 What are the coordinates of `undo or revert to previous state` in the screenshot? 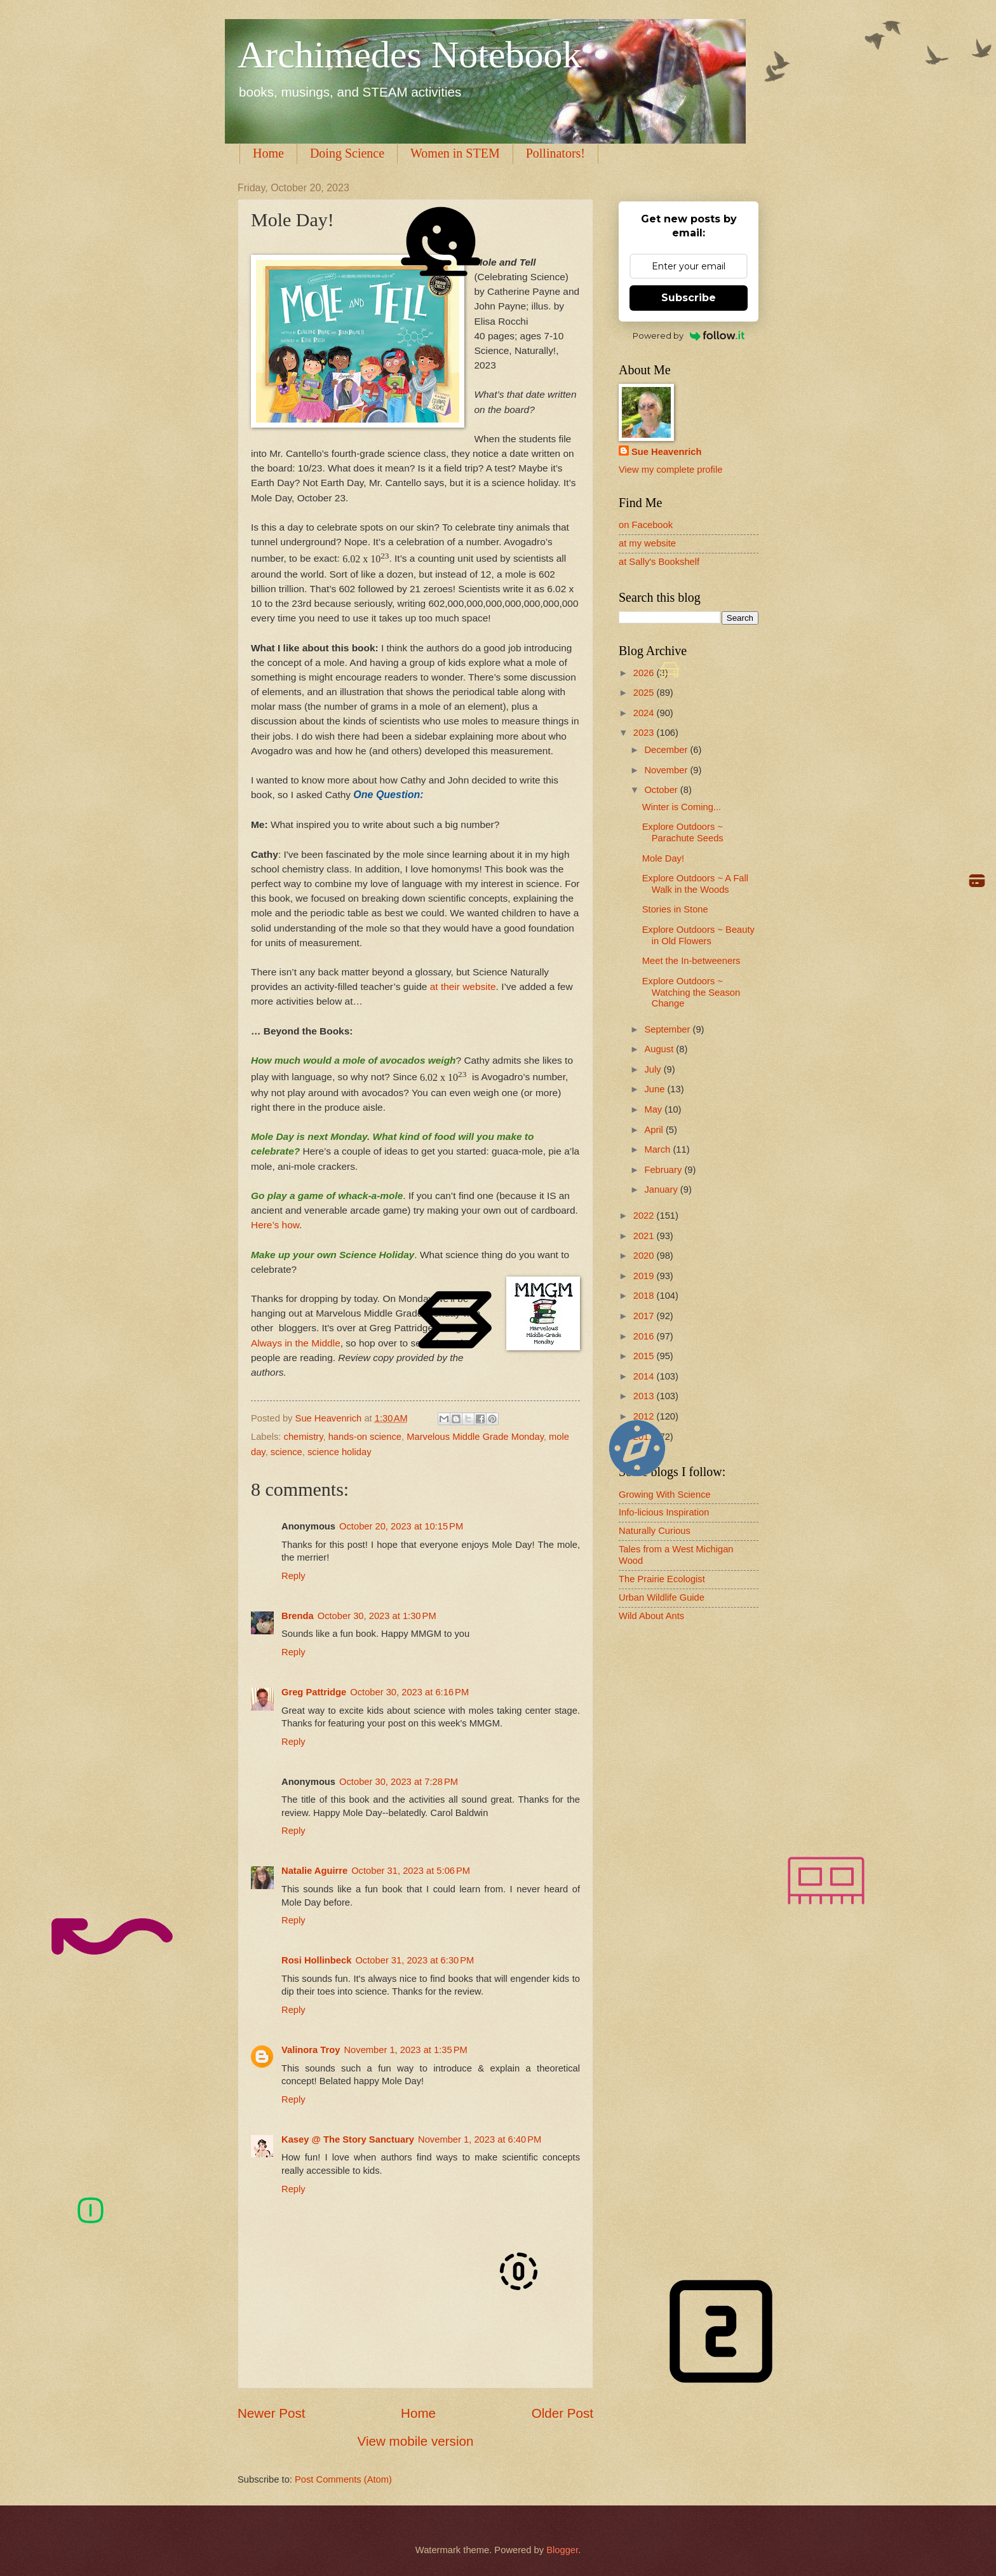 It's located at (112, 1936).